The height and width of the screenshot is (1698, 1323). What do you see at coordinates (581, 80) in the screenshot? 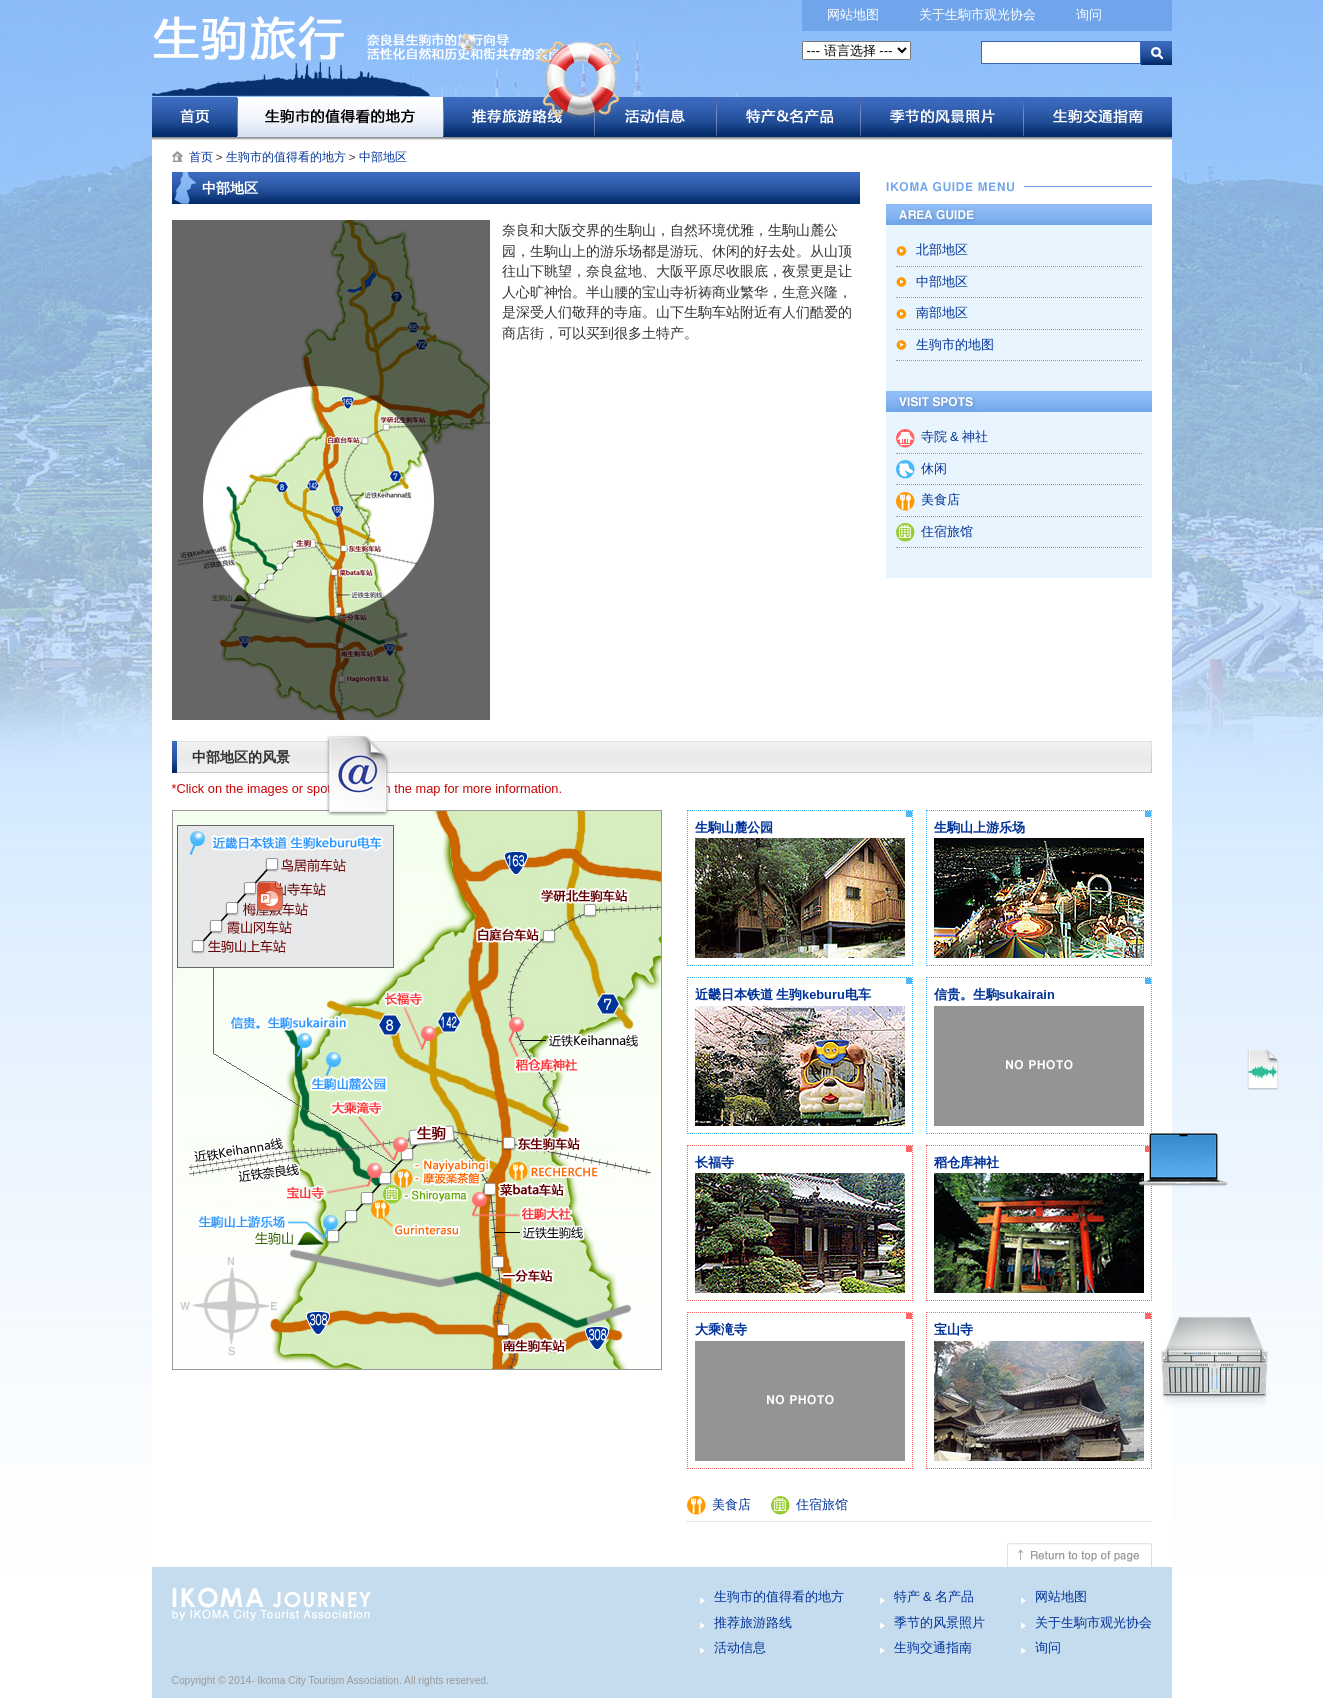
I see `access help documentation or support` at bounding box center [581, 80].